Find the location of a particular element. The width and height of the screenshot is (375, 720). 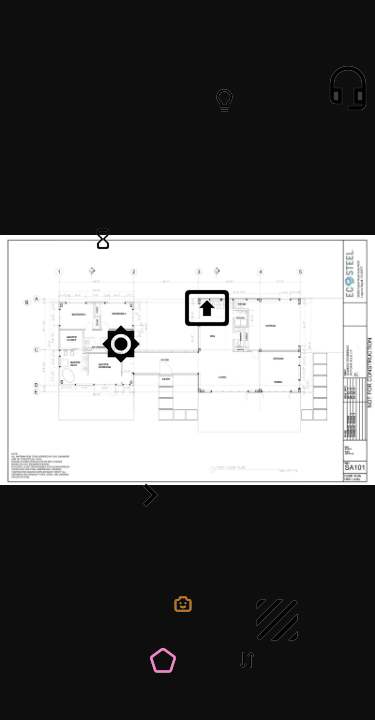

navigate to the next item or page is located at coordinates (150, 495).